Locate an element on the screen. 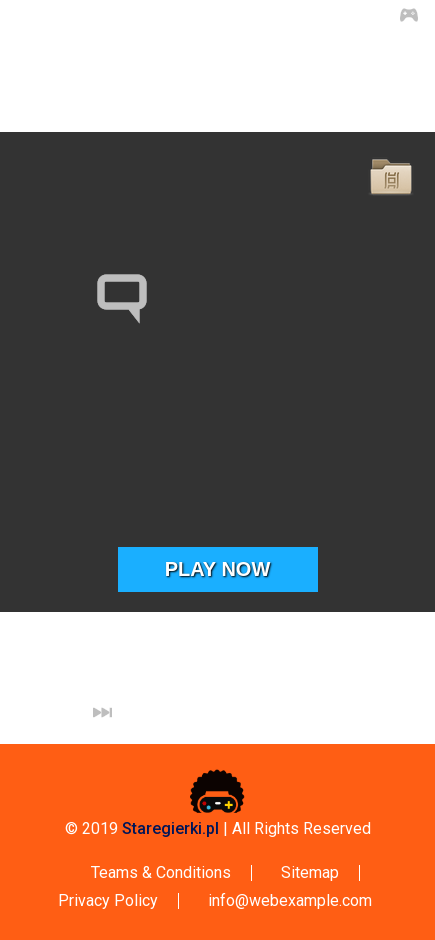  skip to the next track is located at coordinates (102, 712).